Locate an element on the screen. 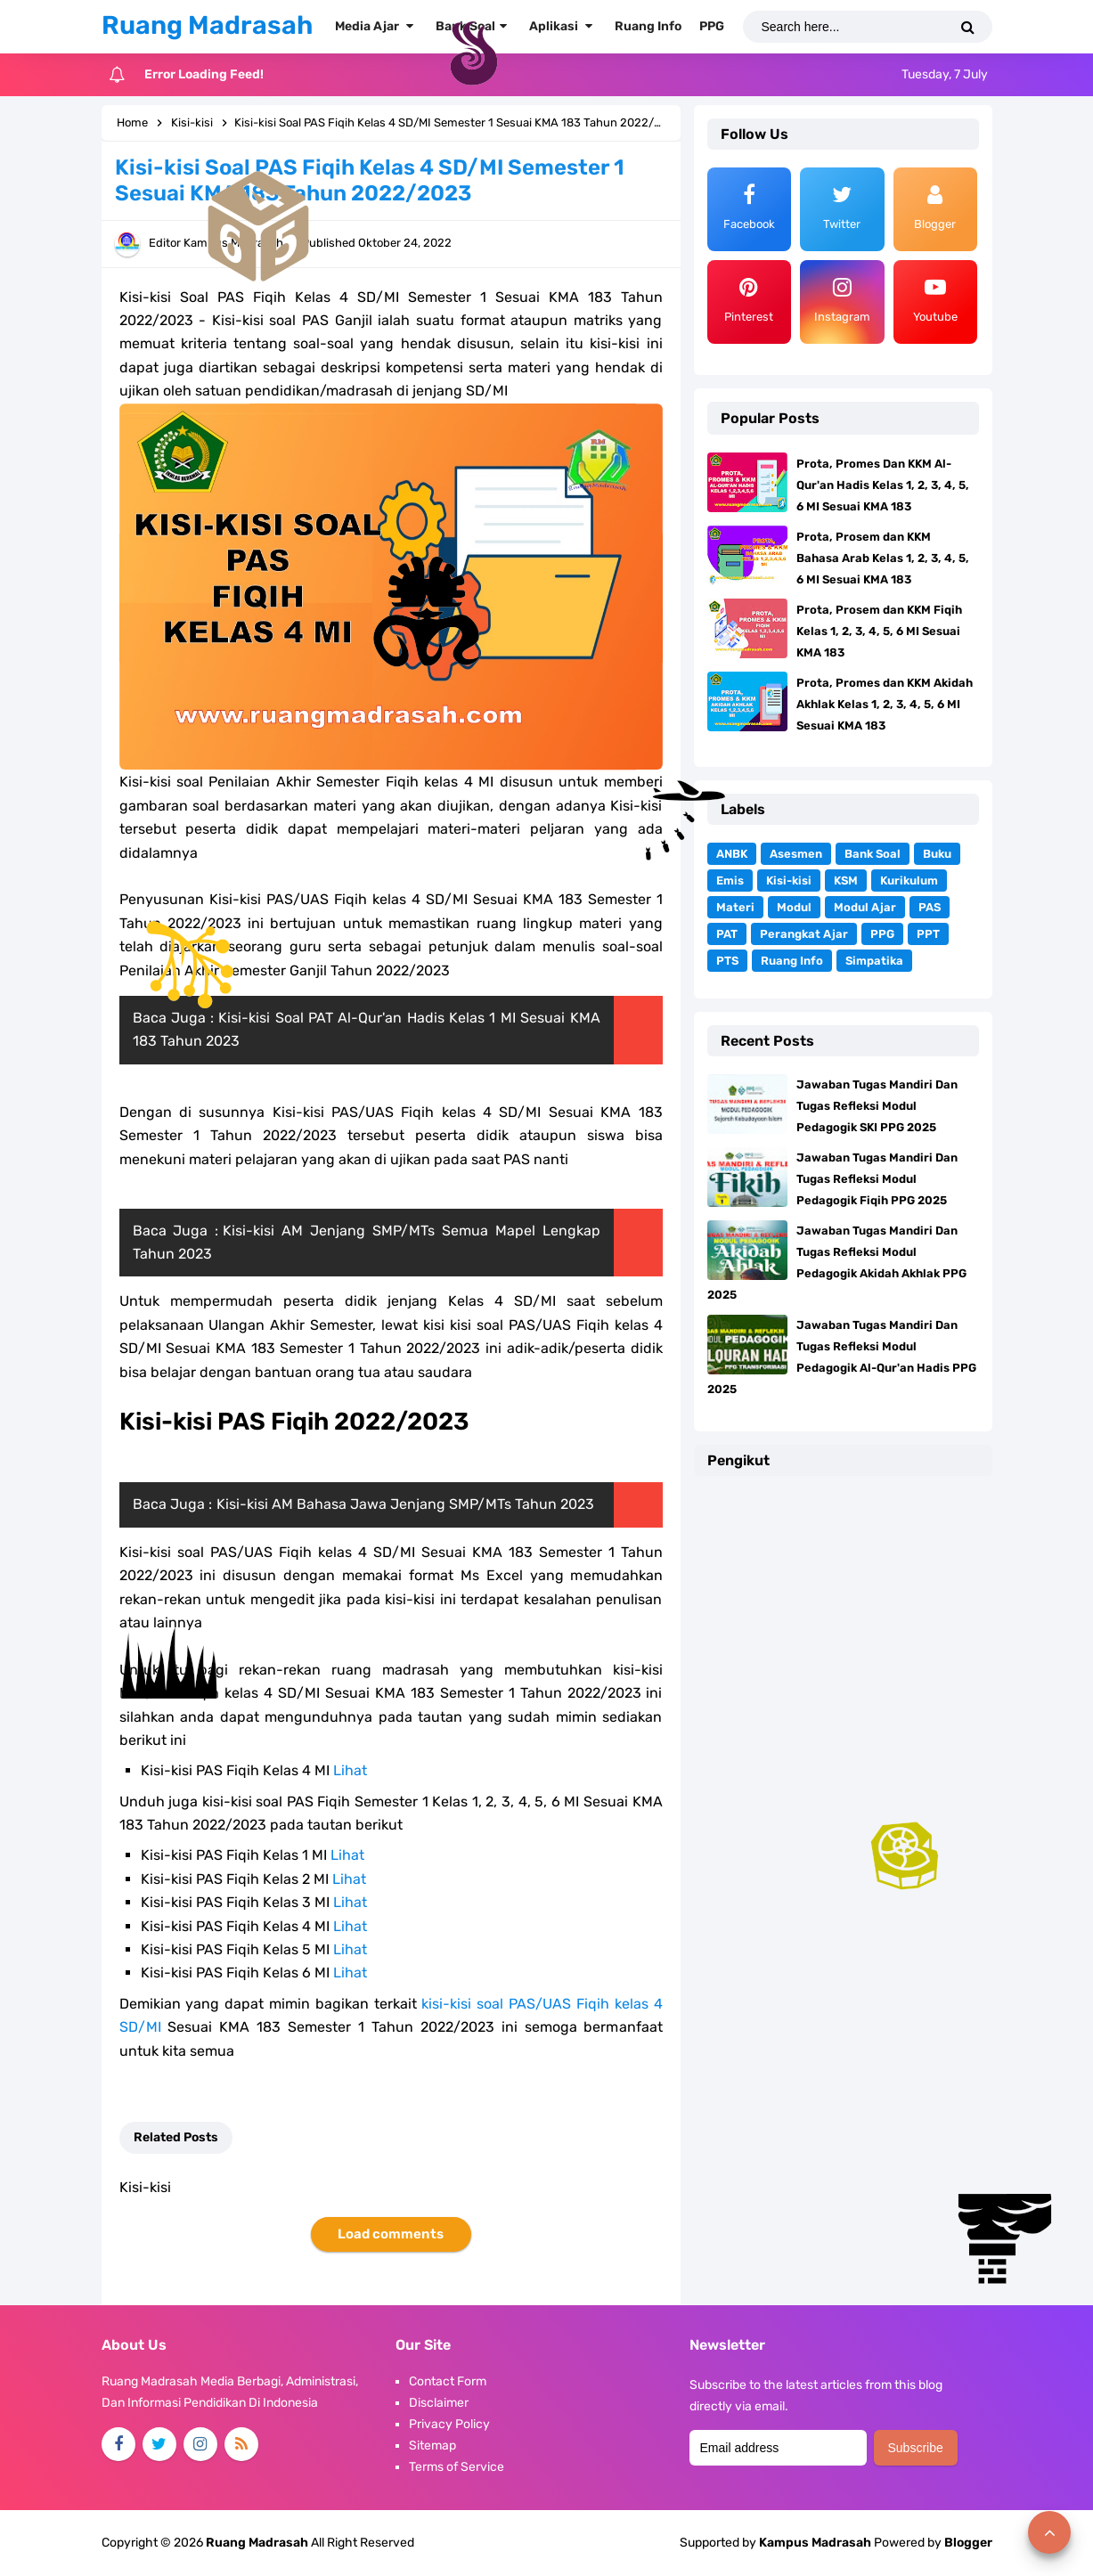 This screenshot has width=1093, height=2576. elderberry ingredient or crafting material is located at coordinates (190, 963).